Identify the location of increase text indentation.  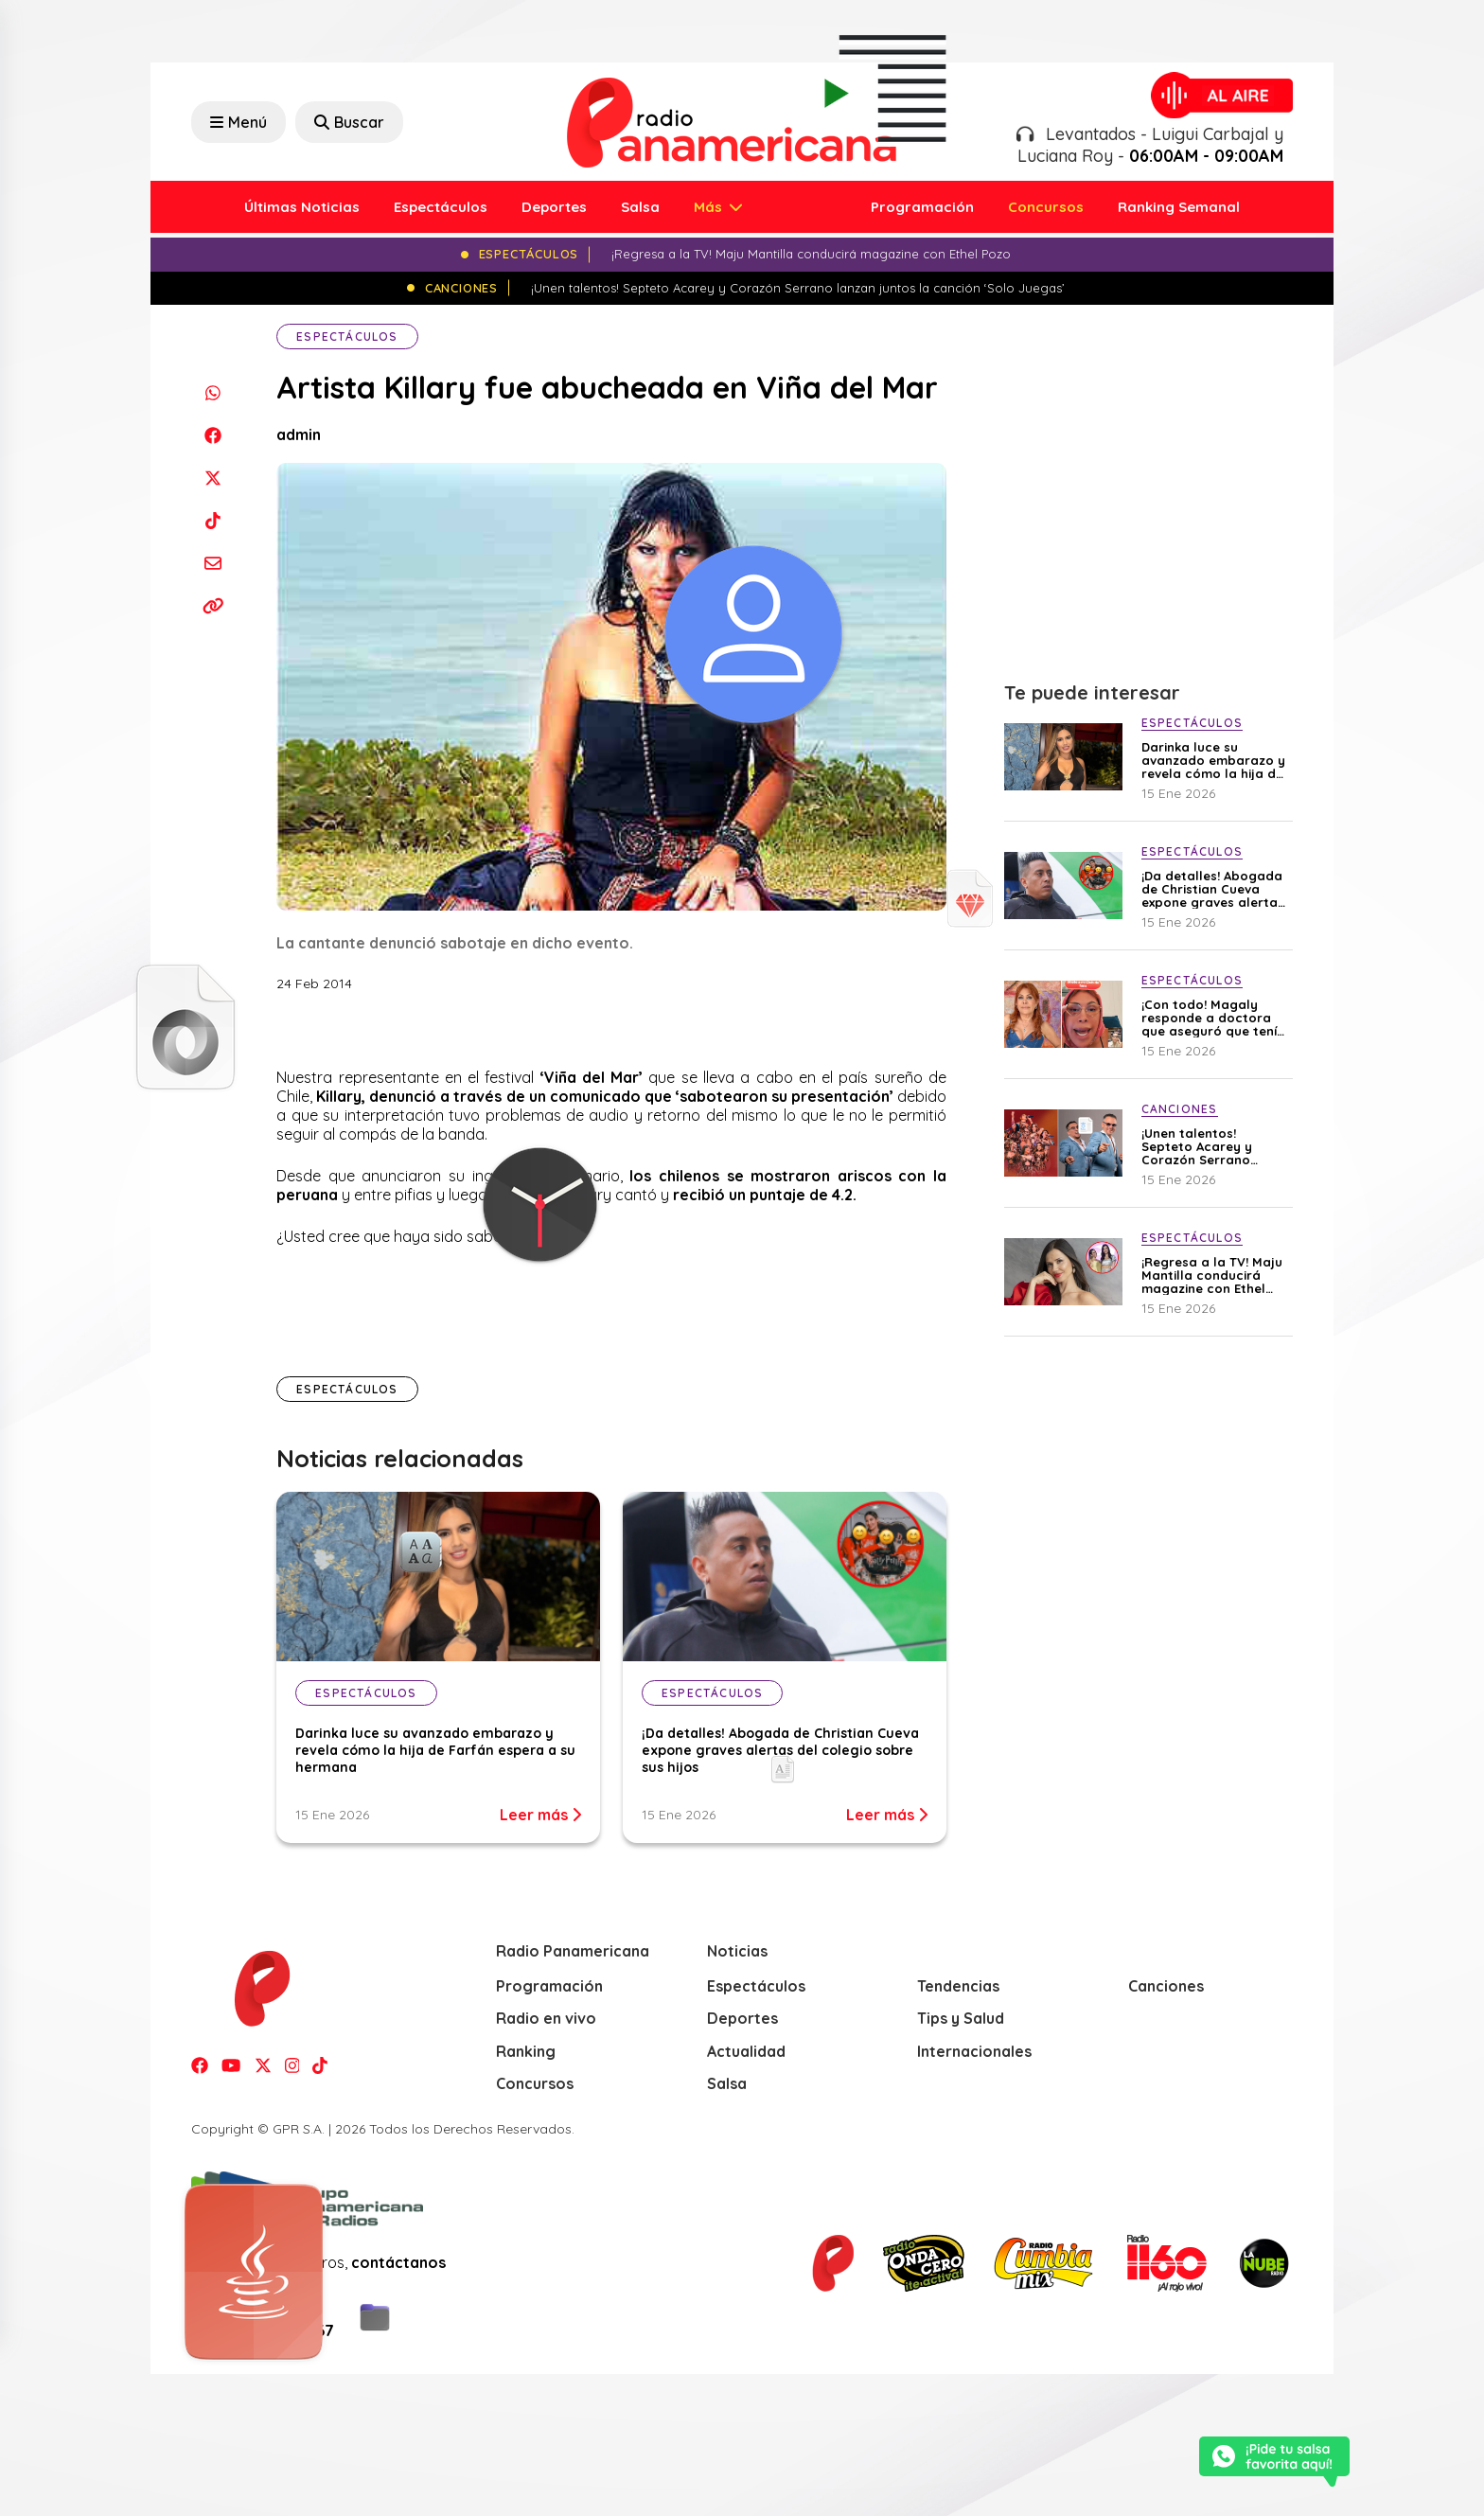
(888, 91).